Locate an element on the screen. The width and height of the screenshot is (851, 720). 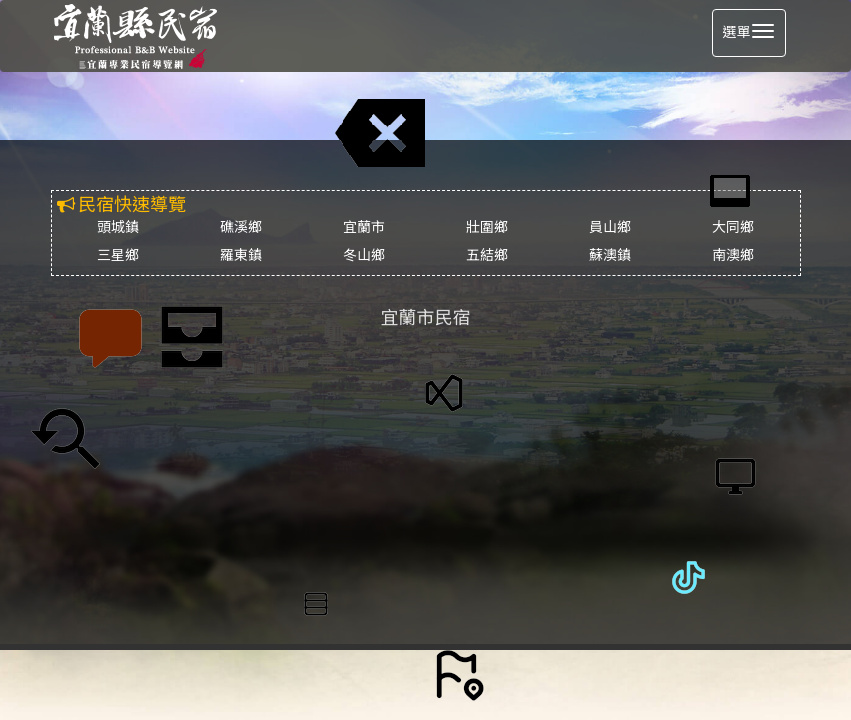
open TikTok app is located at coordinates (688, 577).